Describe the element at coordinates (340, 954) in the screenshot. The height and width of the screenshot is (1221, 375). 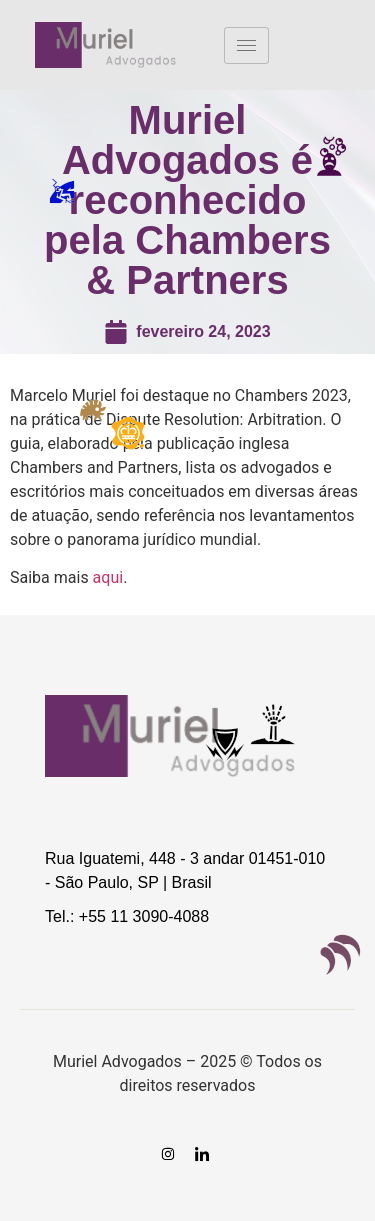
I see `indicates a claw or slash attack ability` at that location.